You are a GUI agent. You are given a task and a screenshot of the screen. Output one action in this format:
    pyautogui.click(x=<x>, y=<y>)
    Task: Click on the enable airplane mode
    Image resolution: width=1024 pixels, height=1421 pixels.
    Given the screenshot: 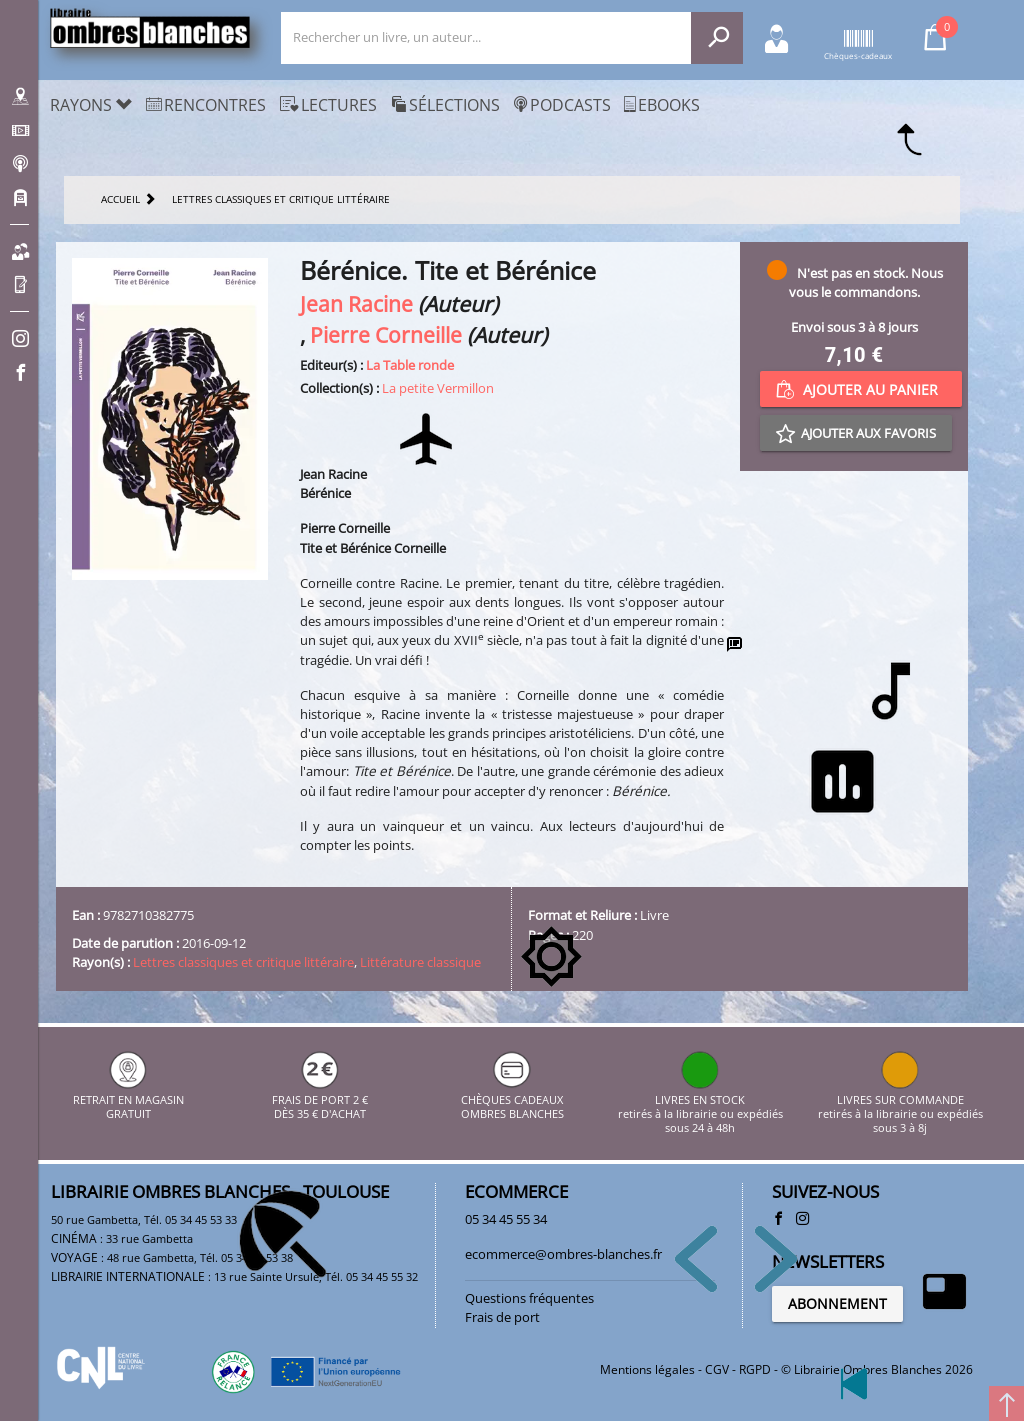 What is the action you would take?
    pyautogui.click(x=426, y=439)
    